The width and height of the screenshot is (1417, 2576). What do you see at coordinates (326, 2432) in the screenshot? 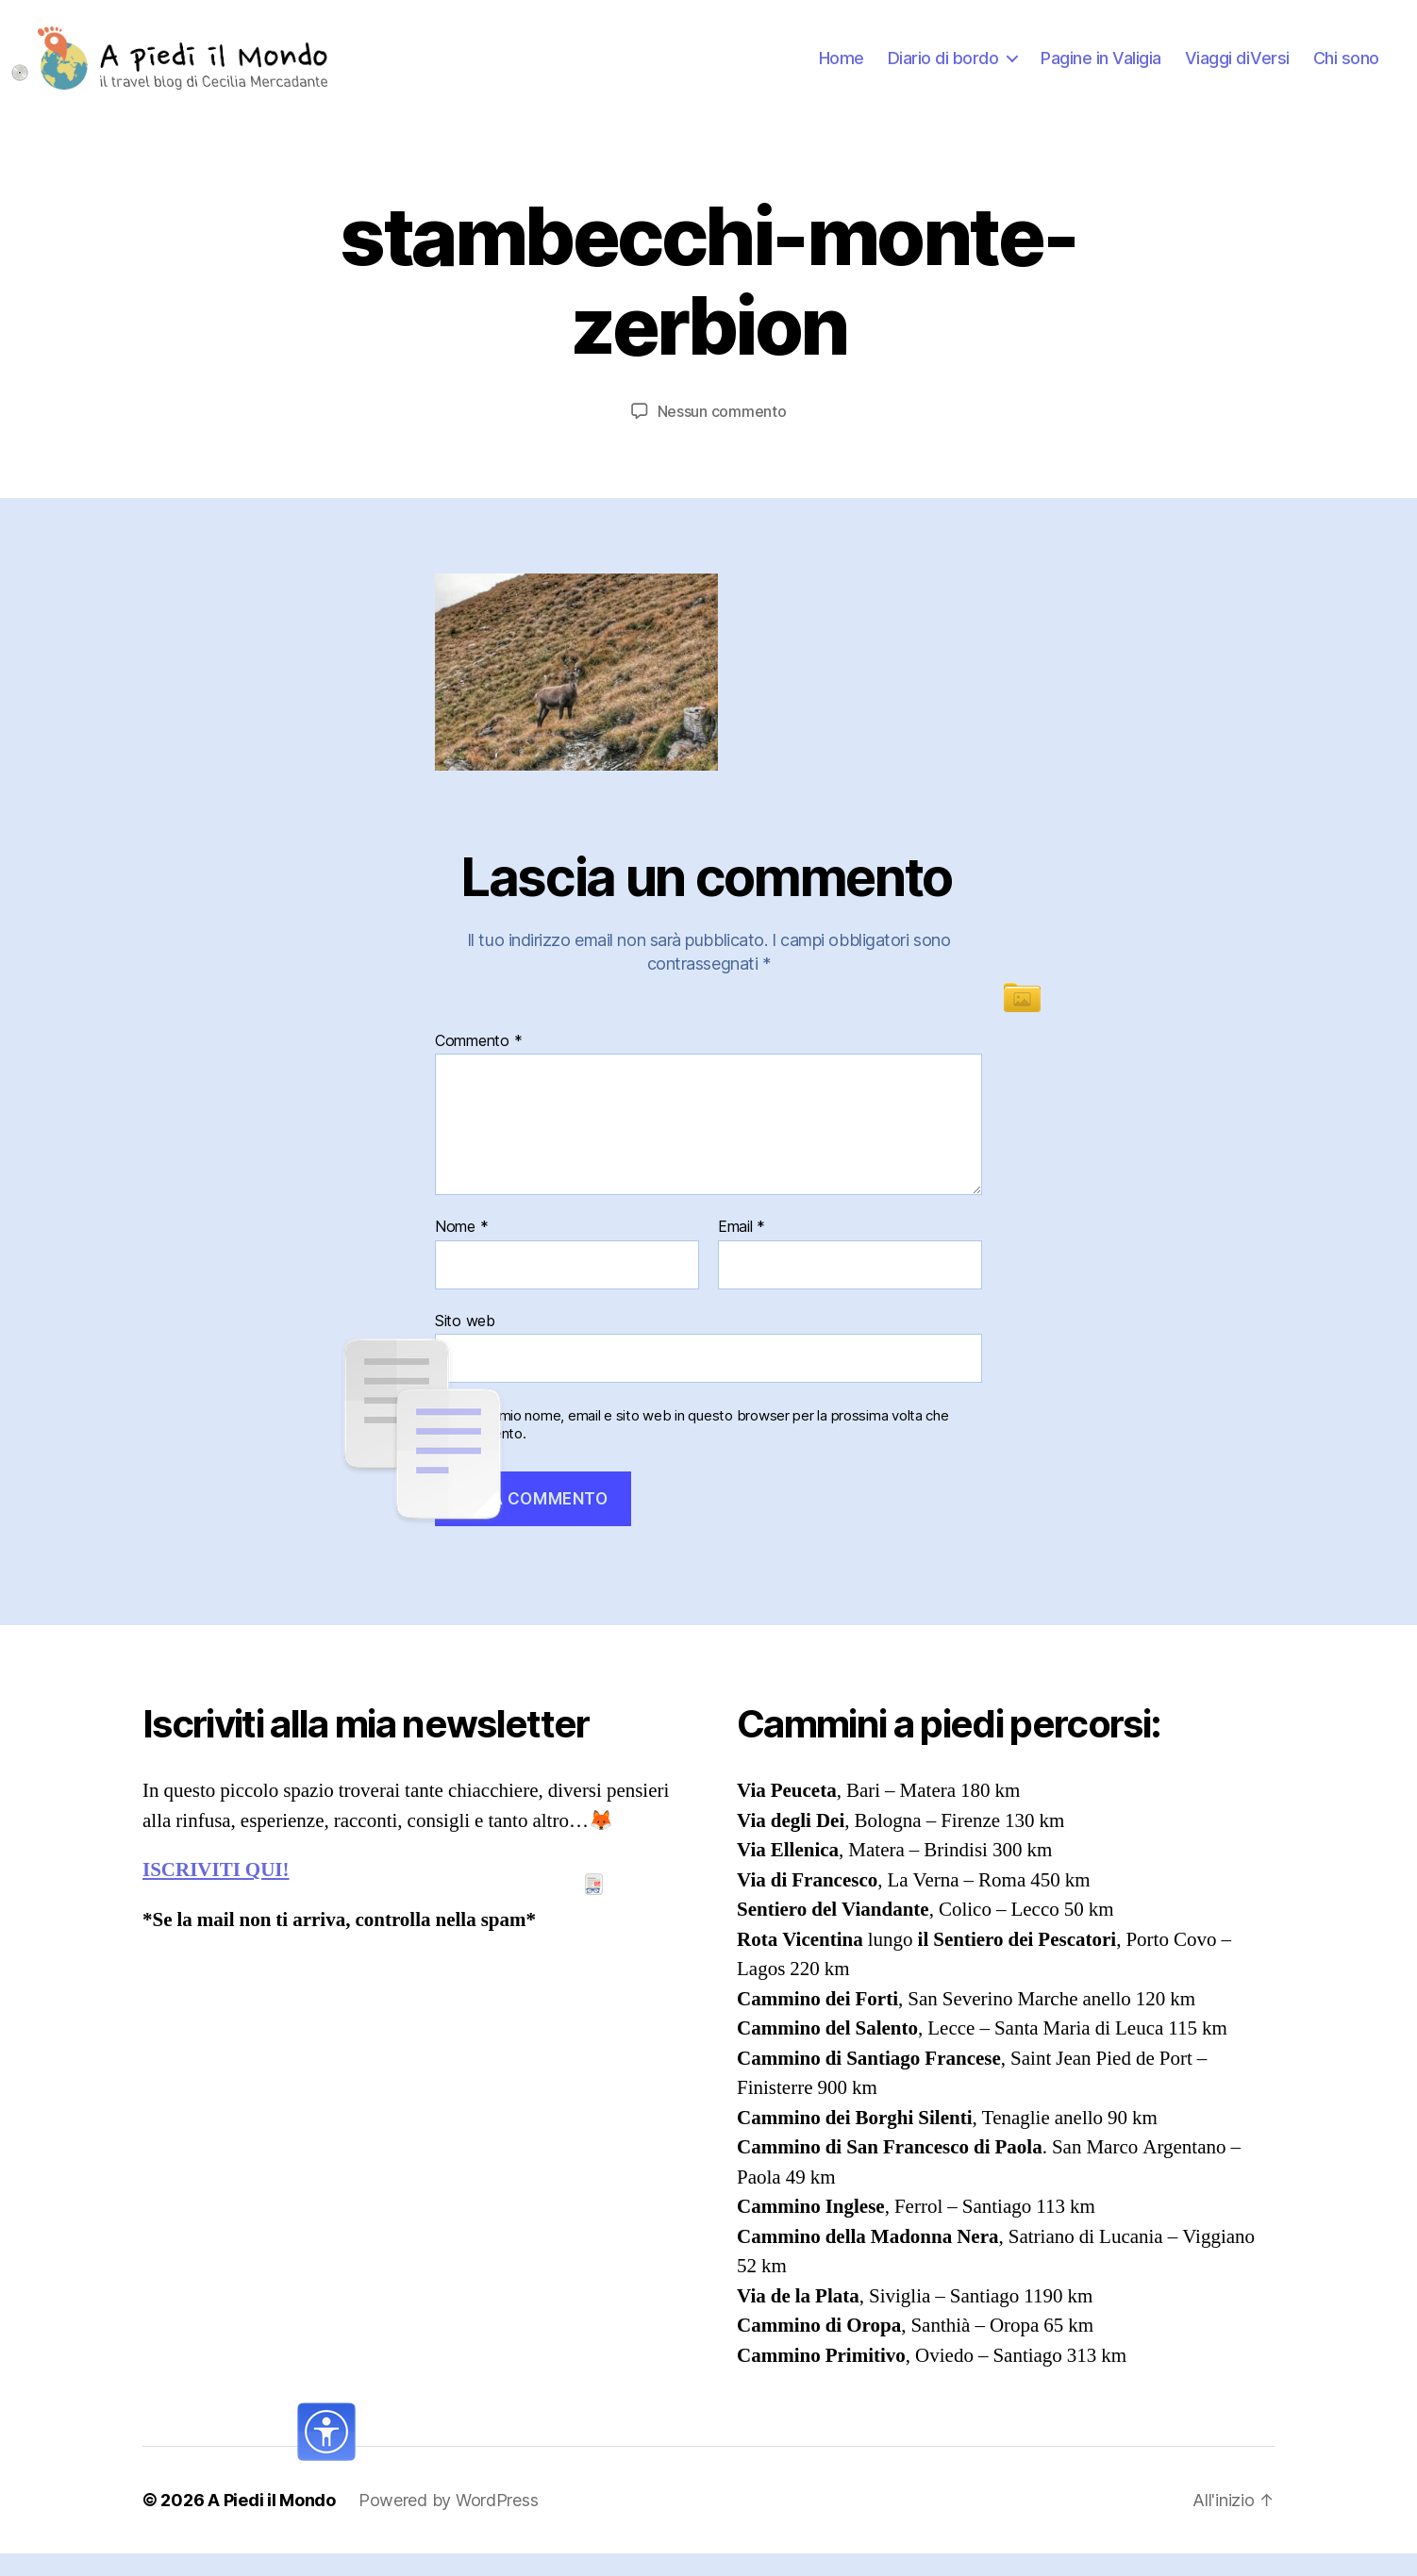
I see `access accessibility settings` at bounding box center [326, 2432].